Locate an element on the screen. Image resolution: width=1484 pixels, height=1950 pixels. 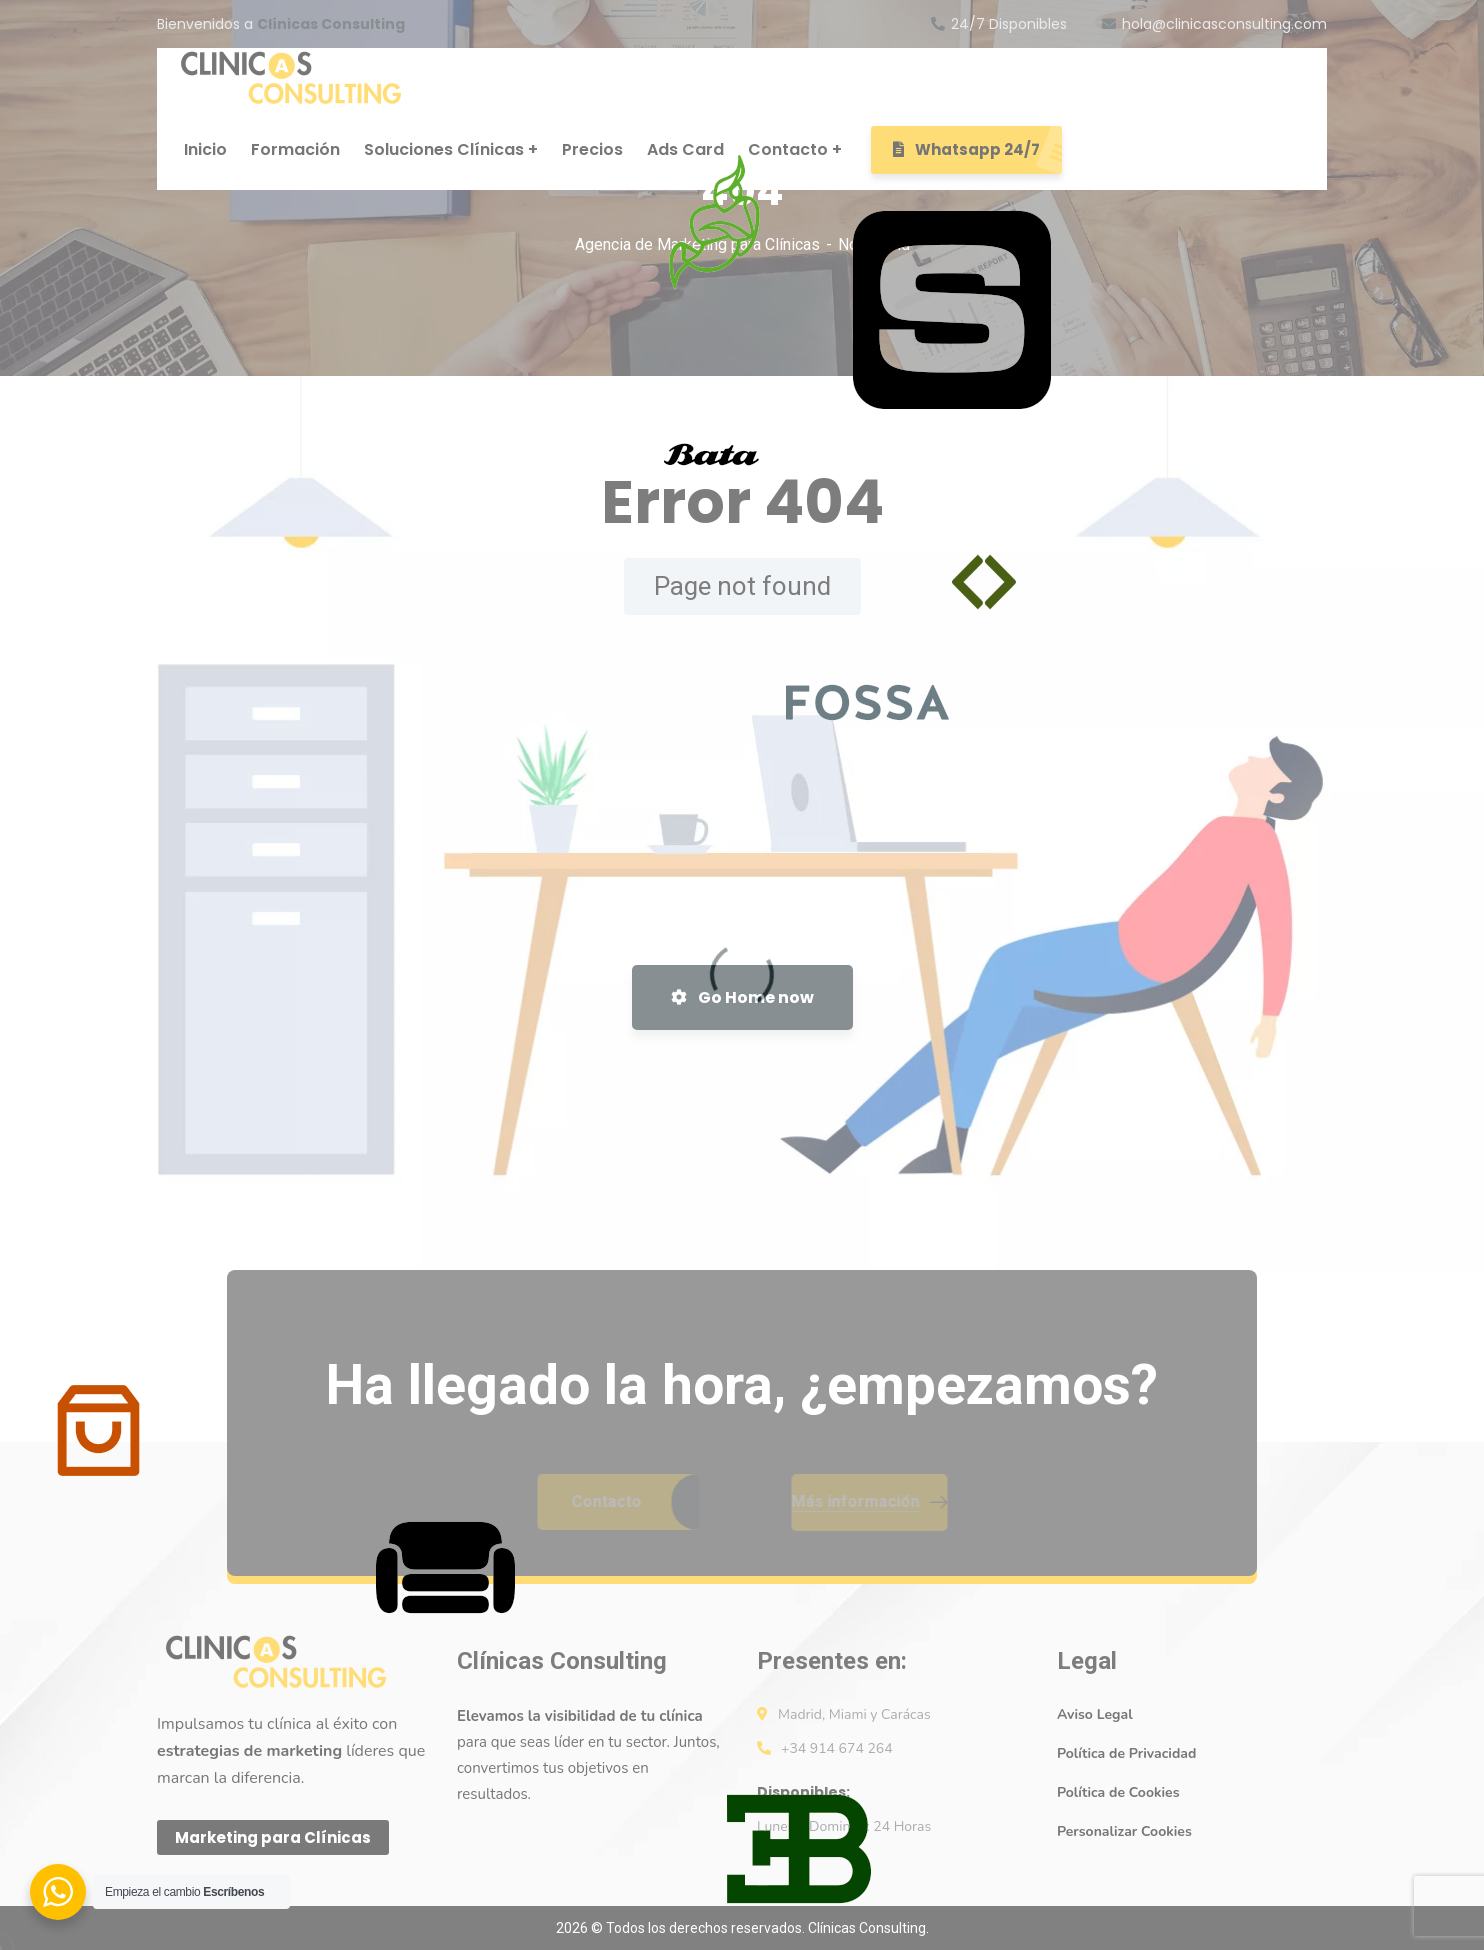
open the Simkl app is located at coordinates (952, 310).